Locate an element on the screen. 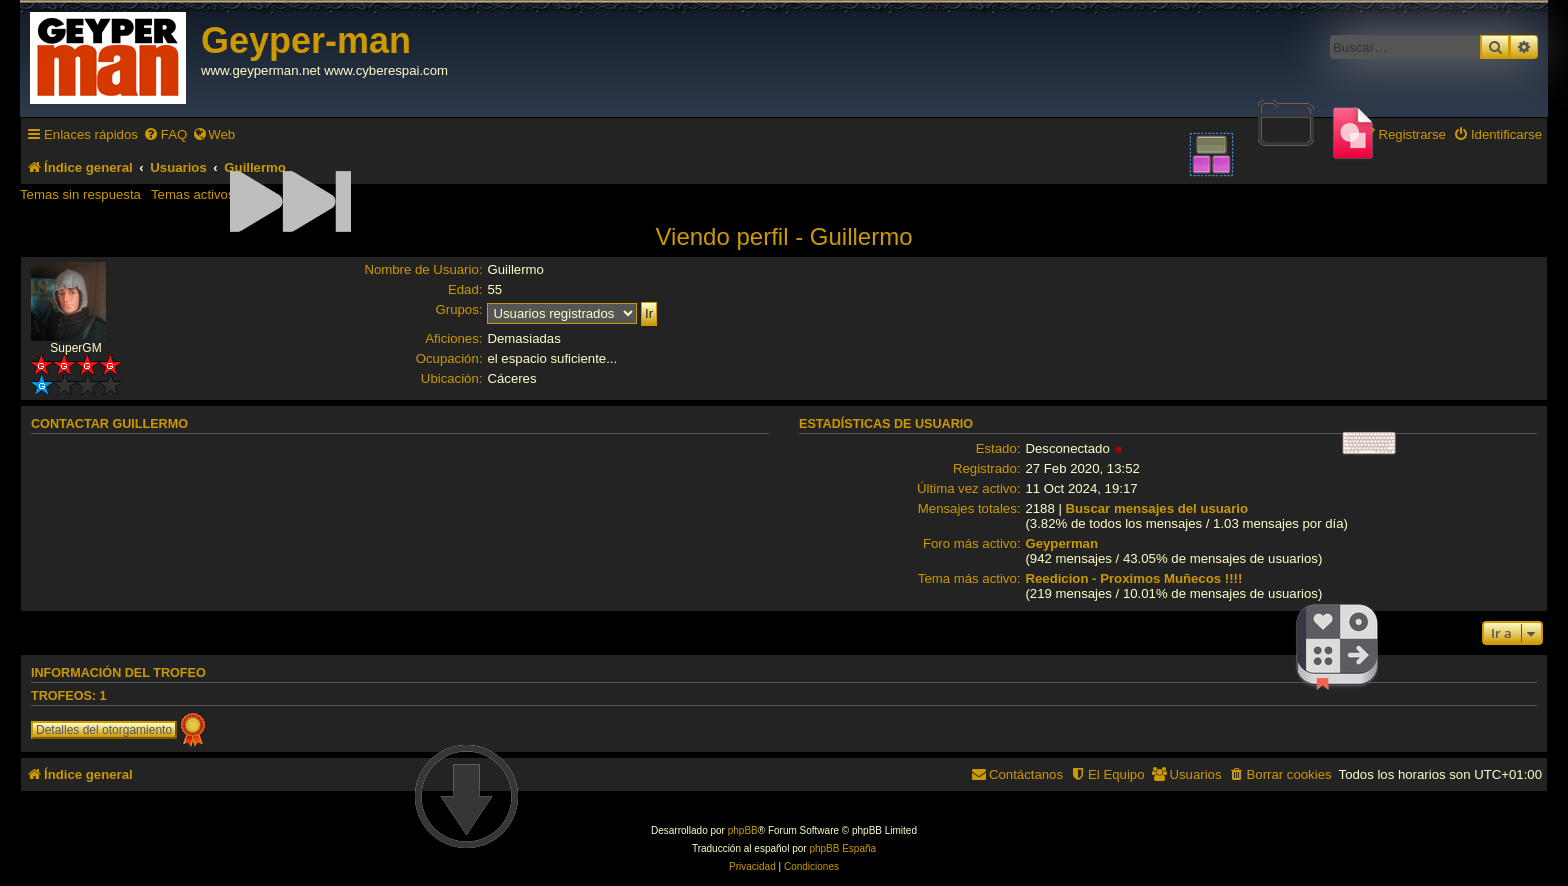  open the icon library app is located at coordinates (1337, 645).